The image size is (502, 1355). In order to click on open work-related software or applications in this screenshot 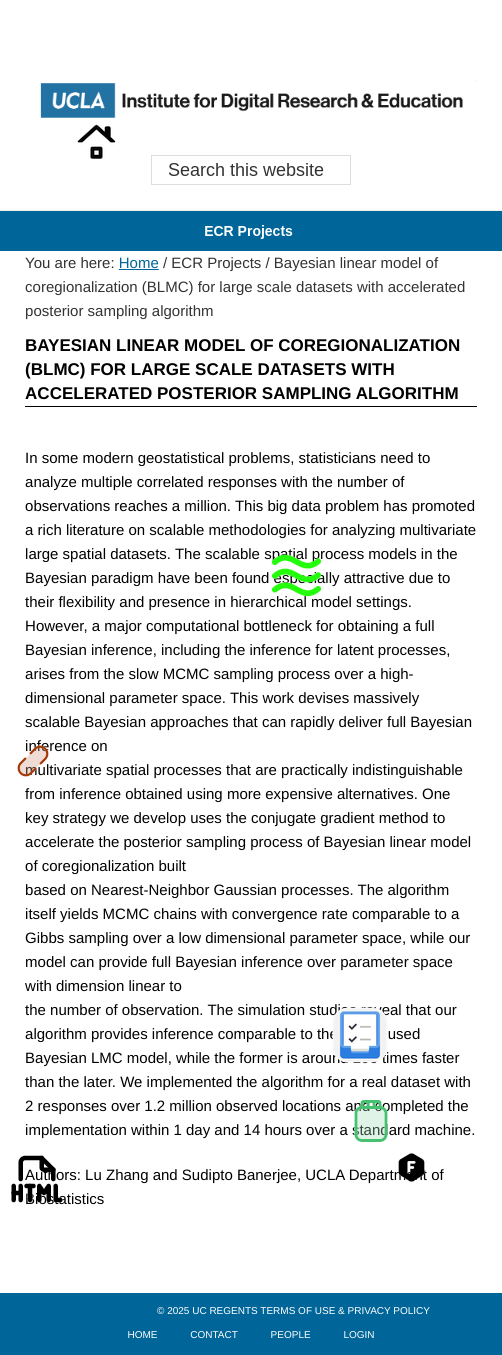, I will do `click(360, 1035)`.